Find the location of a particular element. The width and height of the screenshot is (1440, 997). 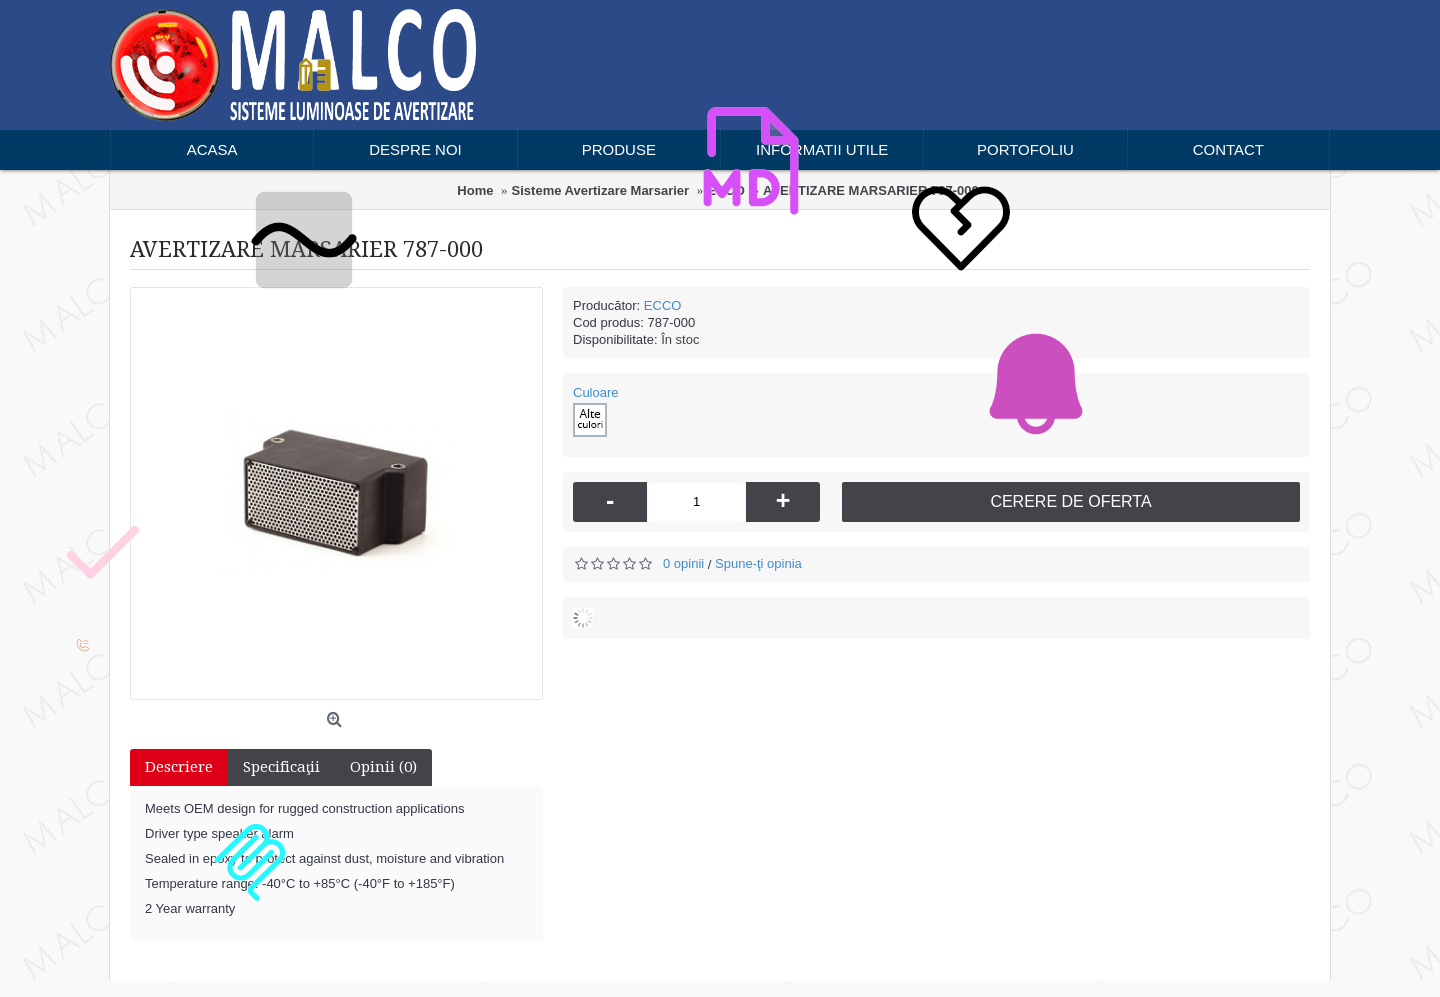

access design or editing tools is located at coordinates (315, 75).